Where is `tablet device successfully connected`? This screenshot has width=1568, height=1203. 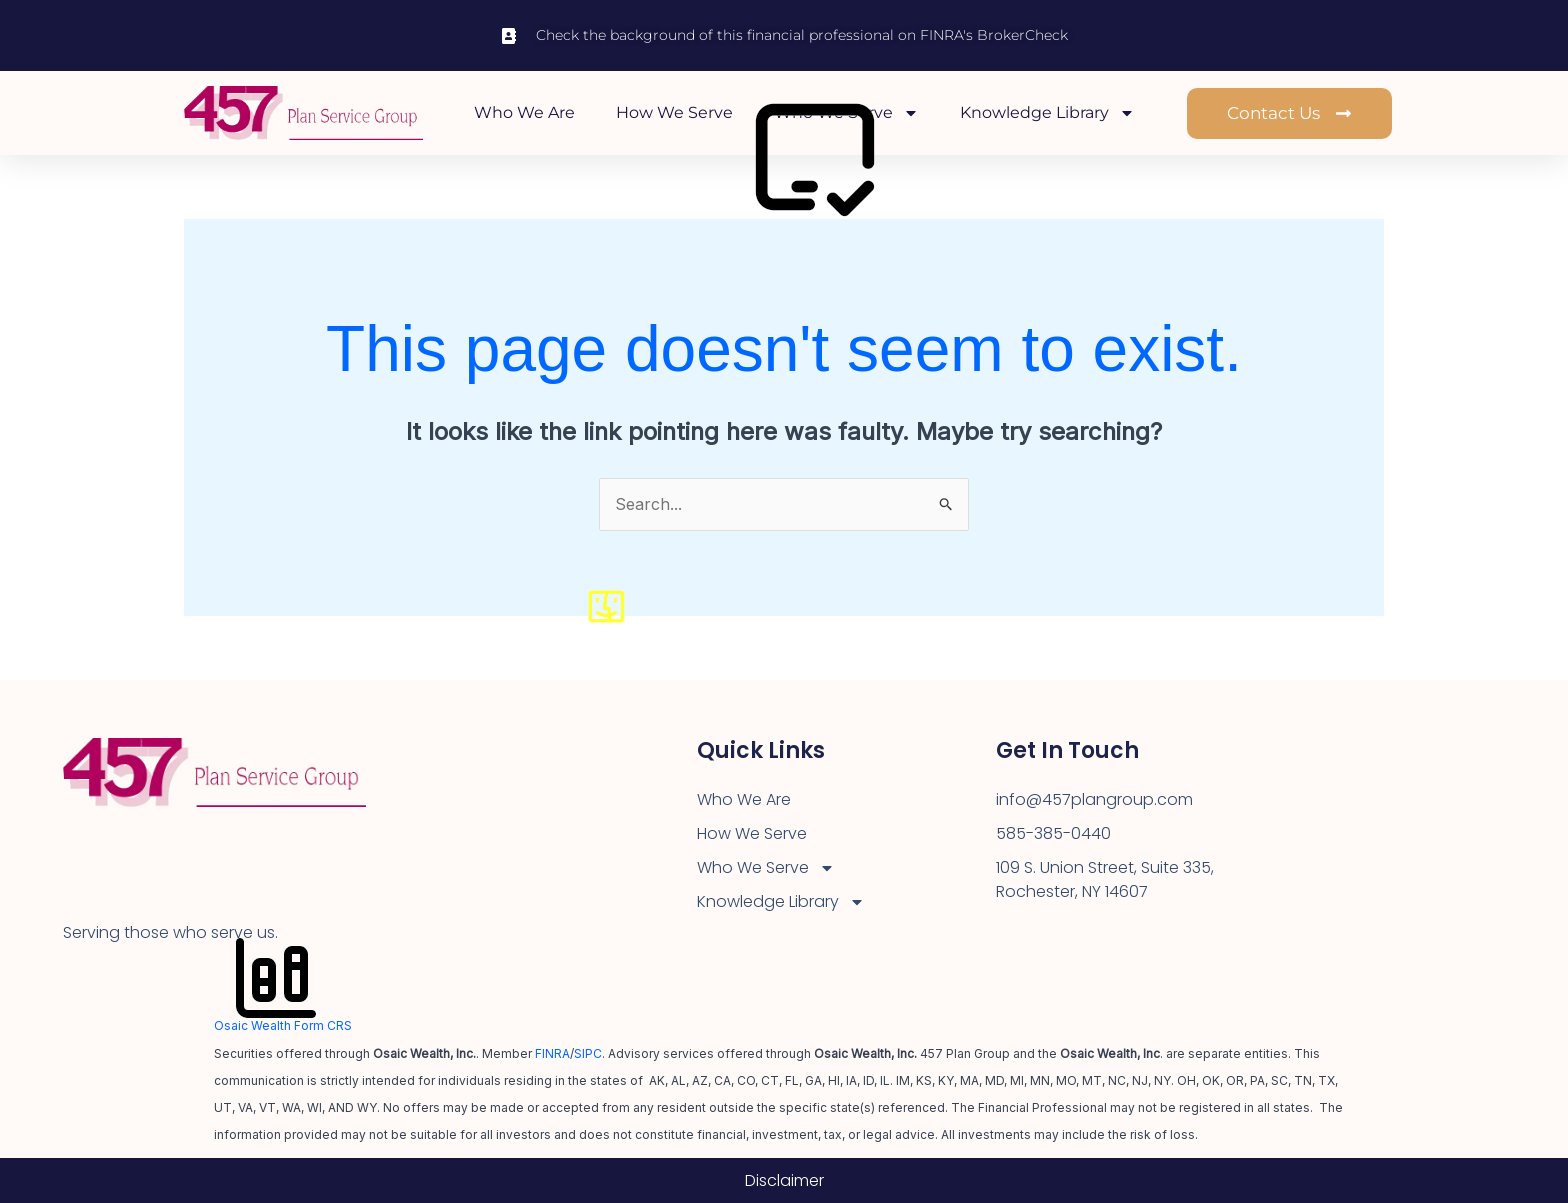 tablet device successfully connected is located at coordinates (815, 157).